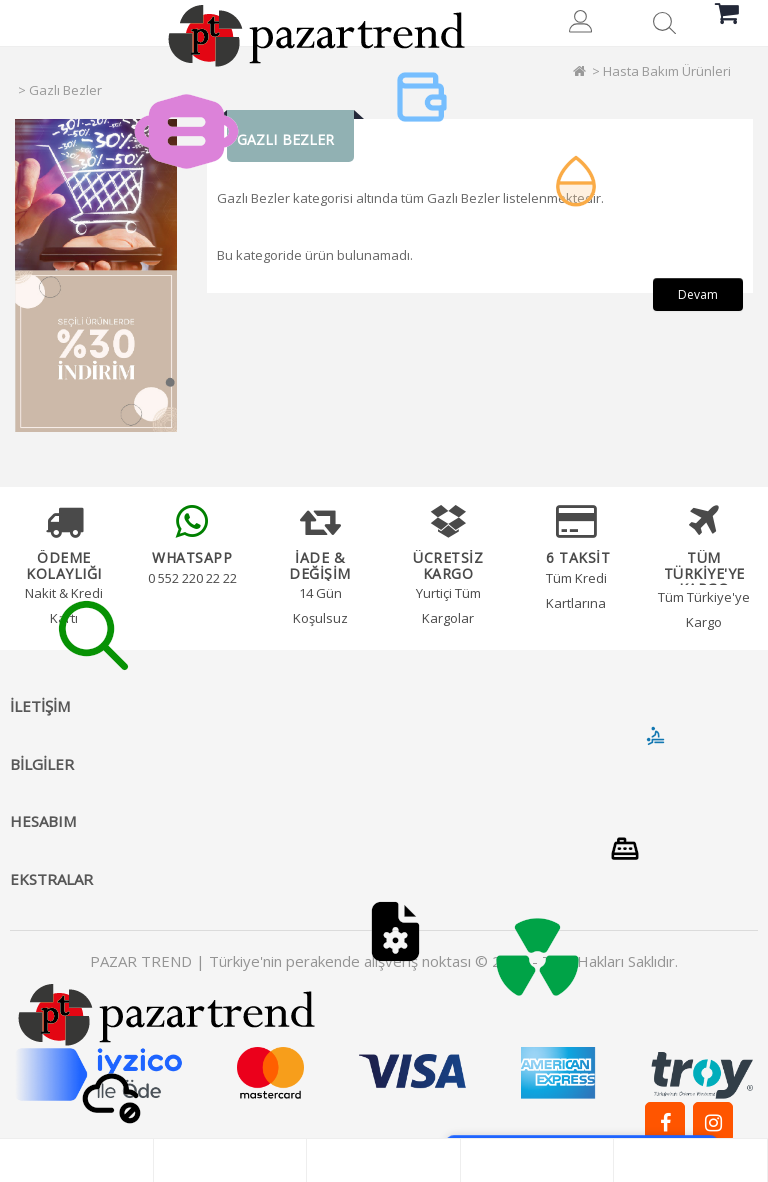 This screenshot has width=768, height=1182. Describe the element at coordinates (656, 735) in the screenshot. I see `access massage or spa services` at that location.